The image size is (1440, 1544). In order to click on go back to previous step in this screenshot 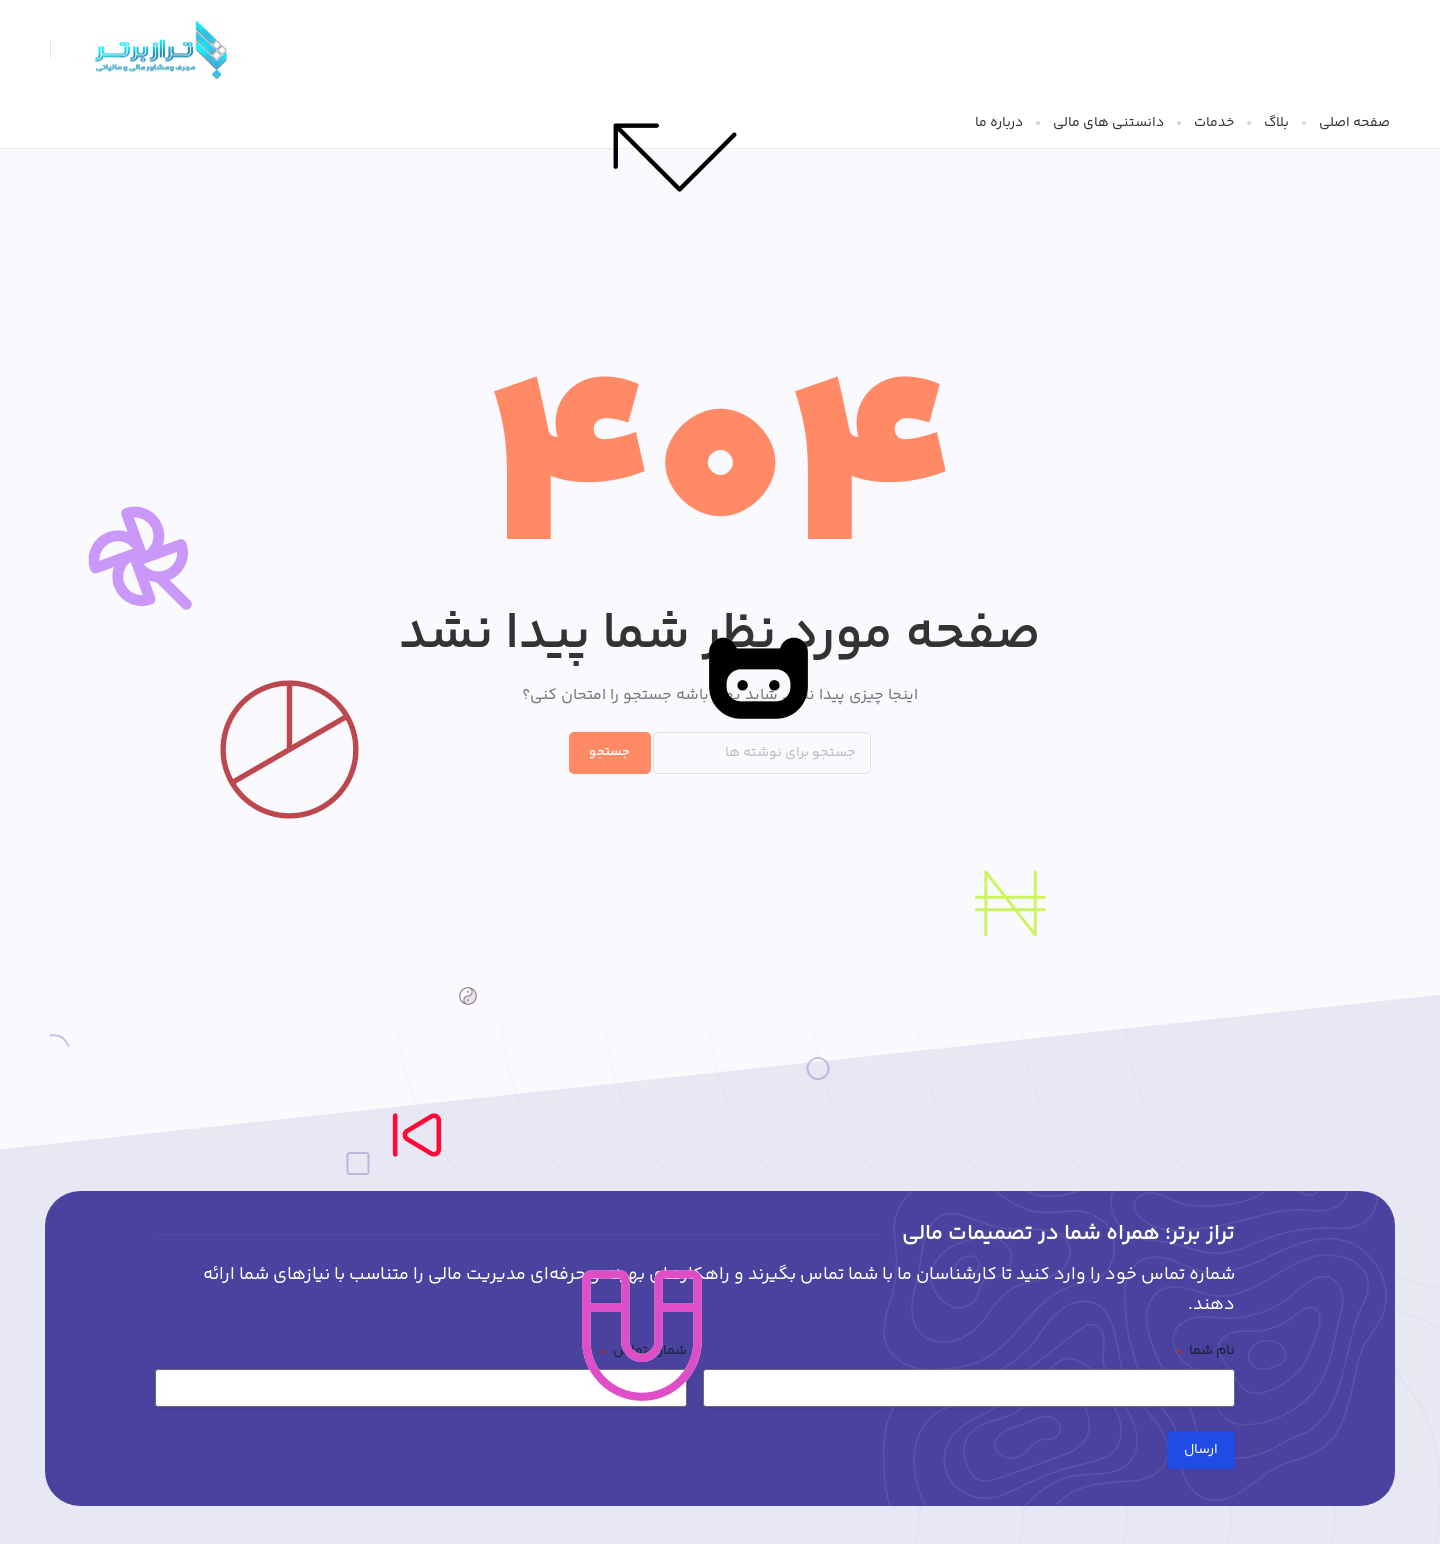, I will do `click(675, 153)`.